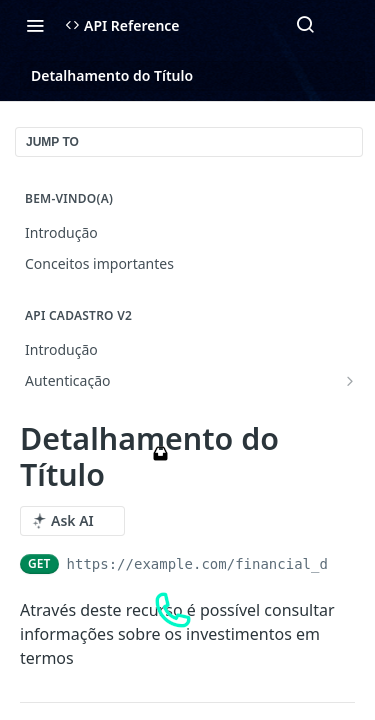 This screenshot has height=720, width=375. Describe the element at coordinates (160, 453) in the screenshot. I see `view your inbox` at that location.